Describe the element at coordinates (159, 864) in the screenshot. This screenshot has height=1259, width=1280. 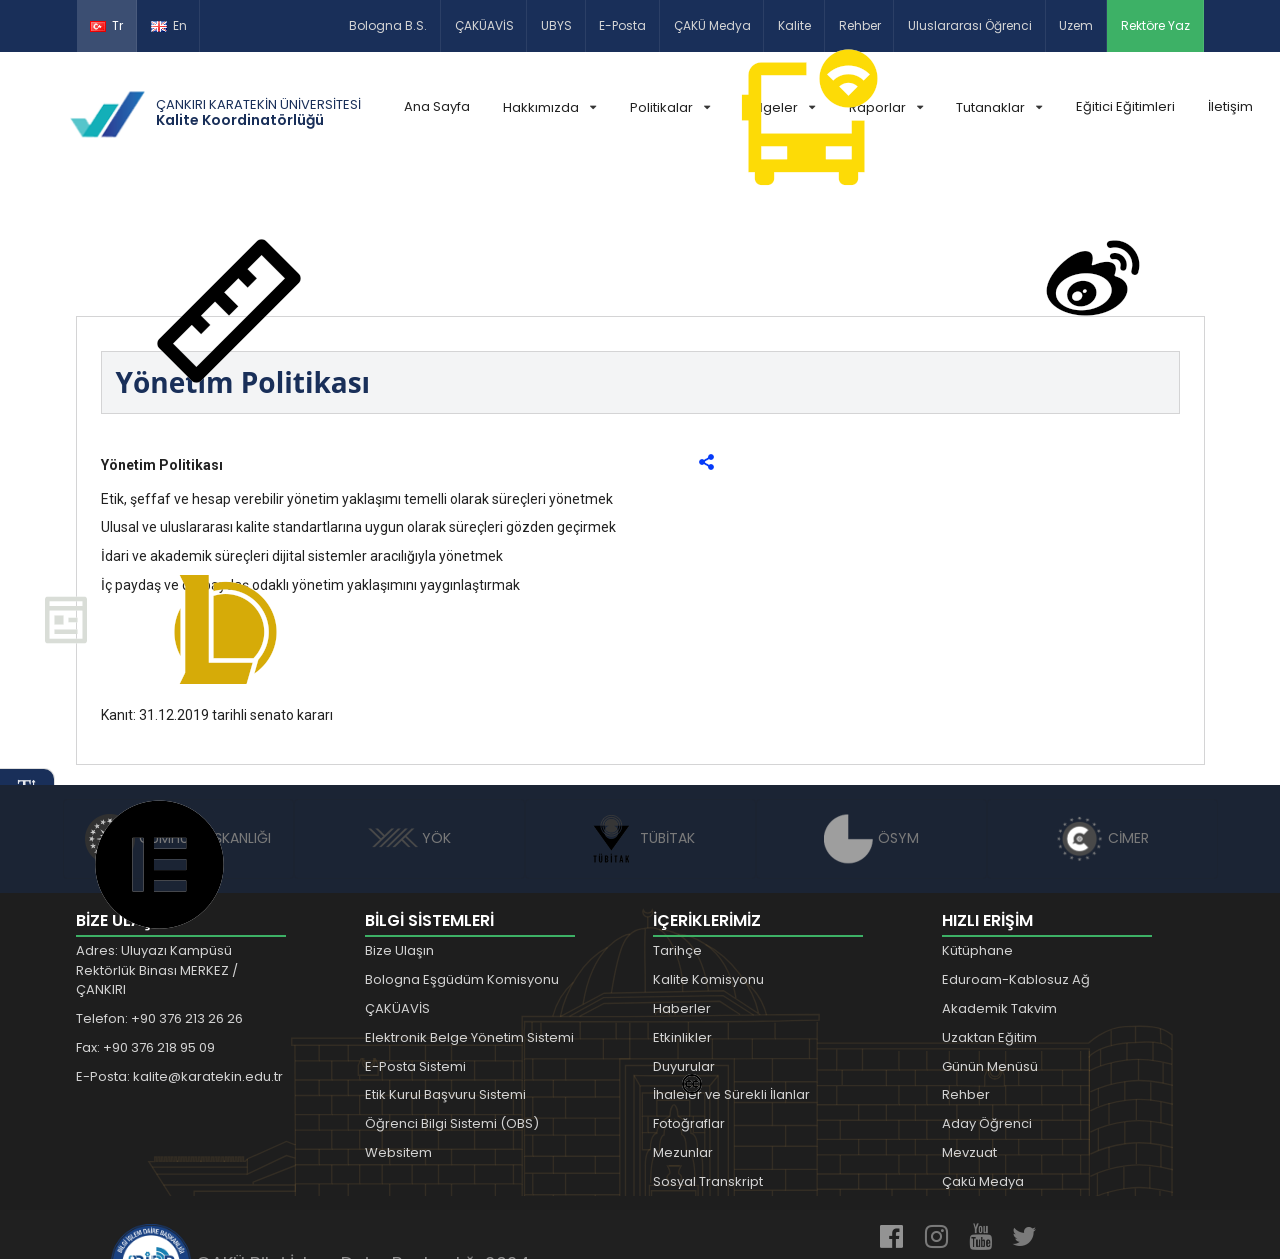
I see `elementor website builder logo` at that location.